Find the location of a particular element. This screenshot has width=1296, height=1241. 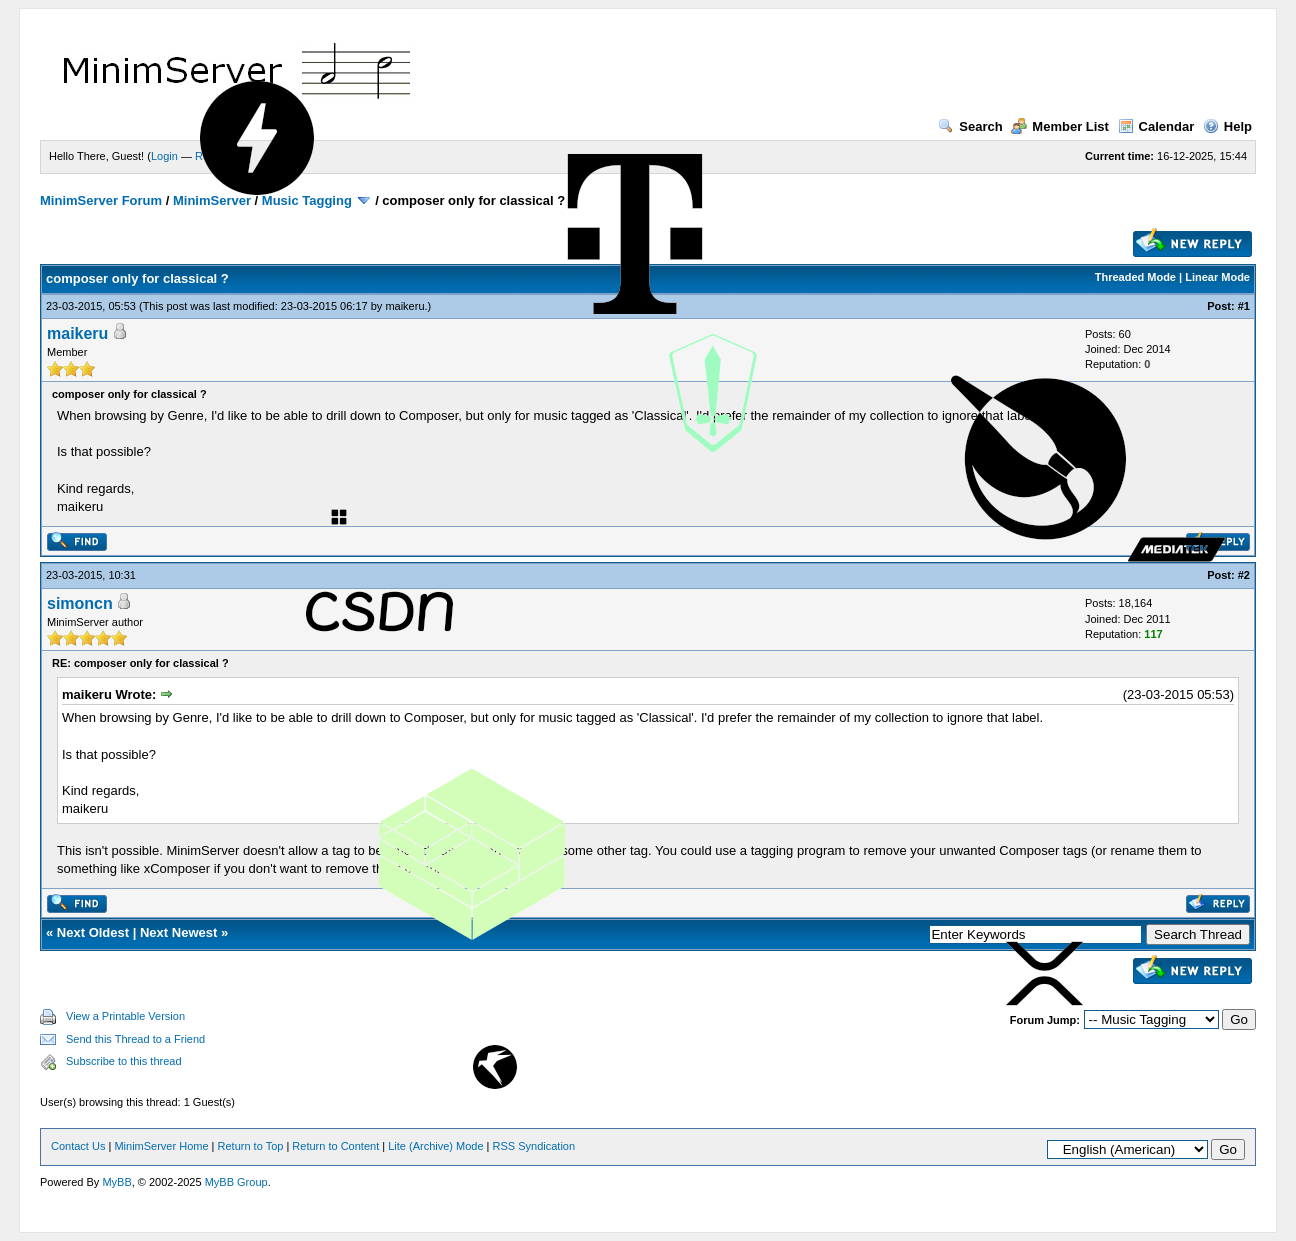

visit CSDN developer community is located at coordinates (379, 611).